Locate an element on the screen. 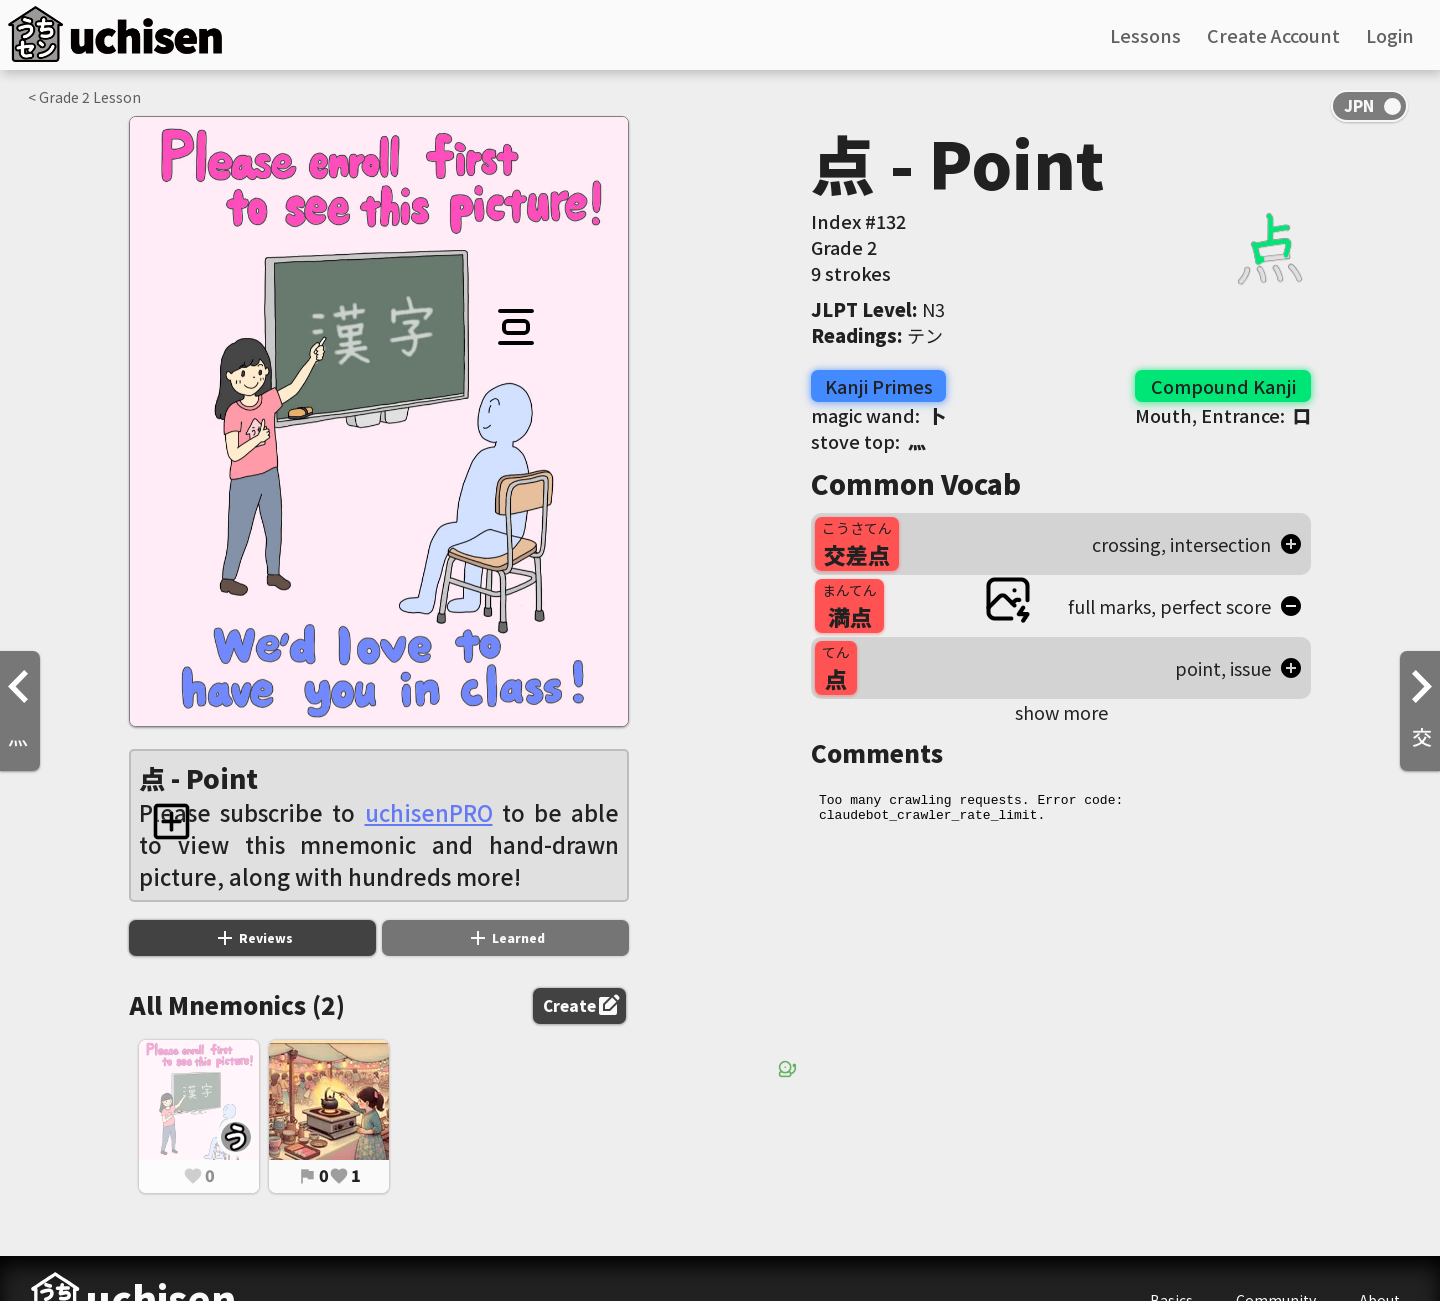  quick photo enhancement or auto-fix is located at coordinates (1008, 599).